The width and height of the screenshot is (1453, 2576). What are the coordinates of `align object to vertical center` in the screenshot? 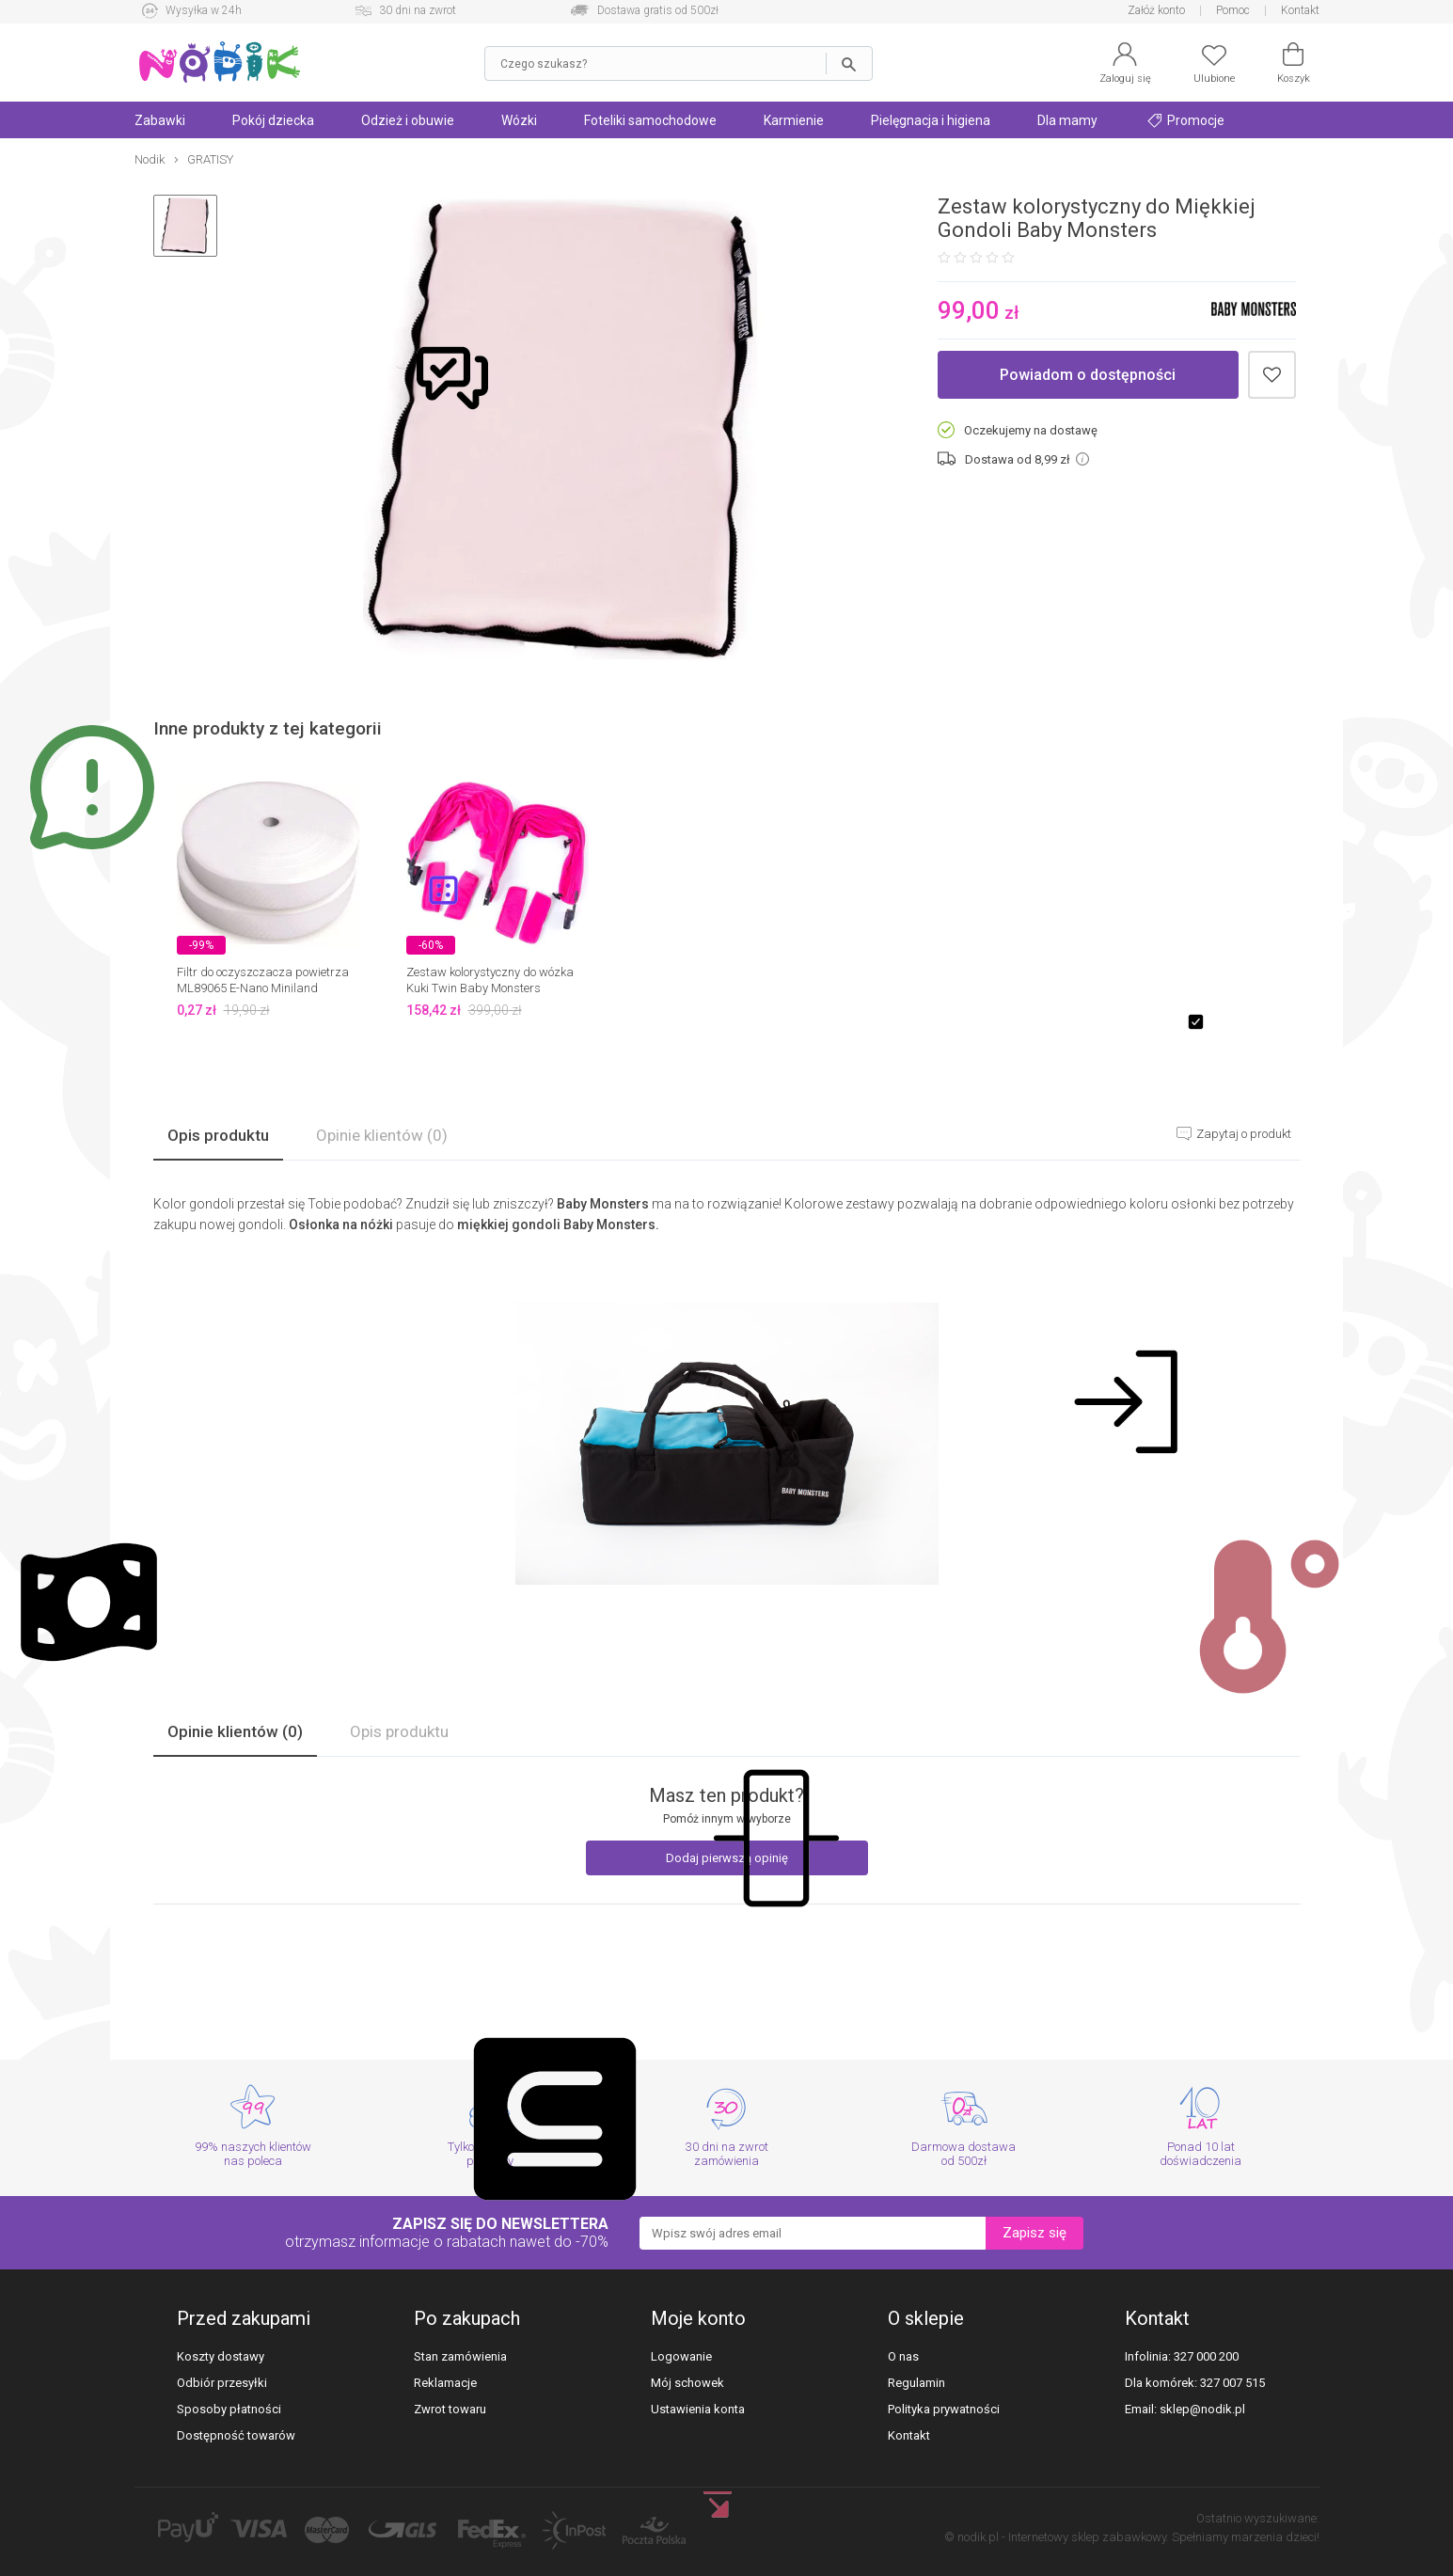 It's located at (776, 1838).